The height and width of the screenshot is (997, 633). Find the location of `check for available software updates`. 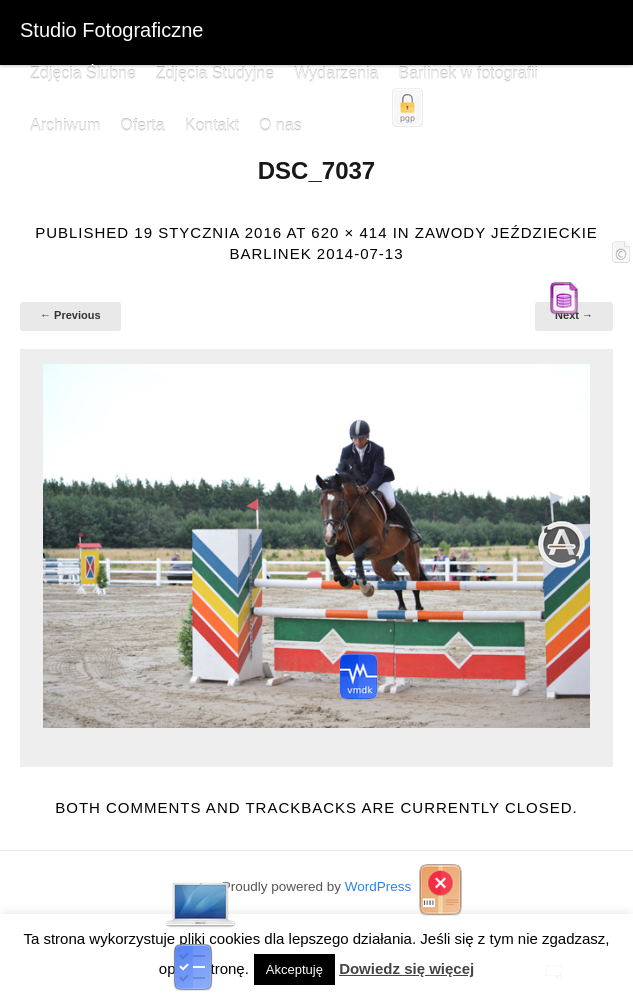

check for available software updates is located at coordinates (561, 544).